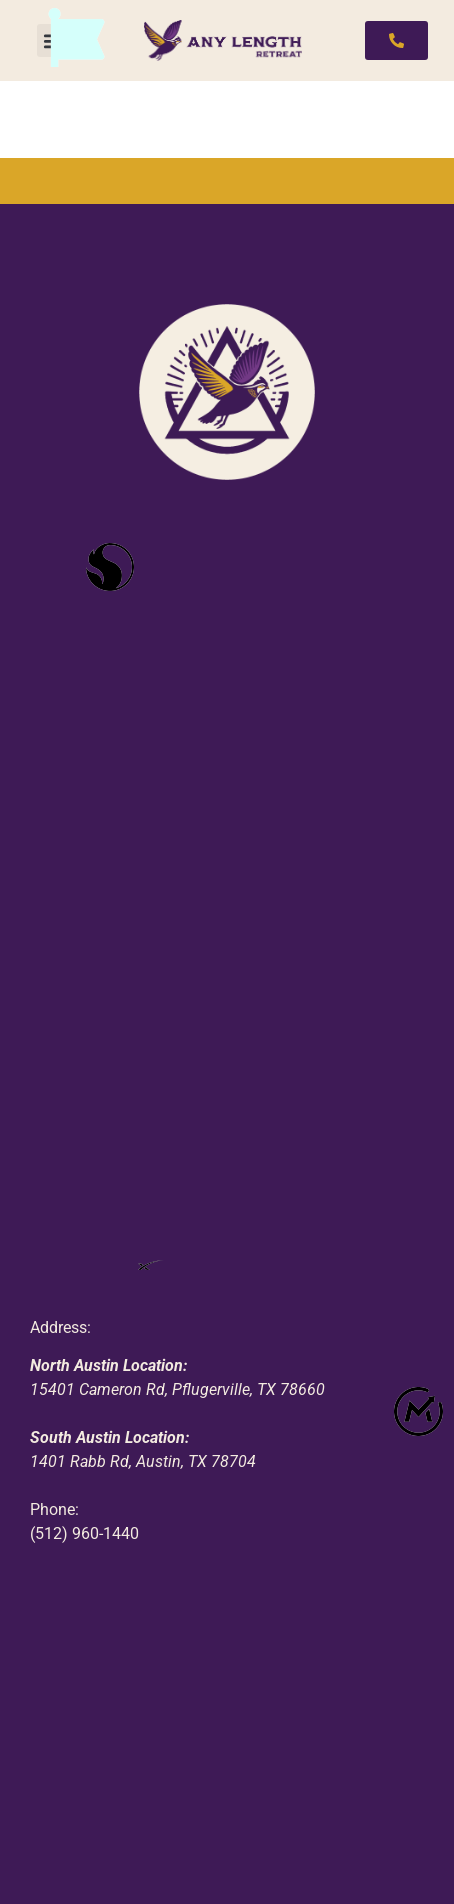  What do you see at coordinates (418, 1411) in the screenshot?
I see `open Mautic marketing automation platform` at bounding box center [418, 1411].